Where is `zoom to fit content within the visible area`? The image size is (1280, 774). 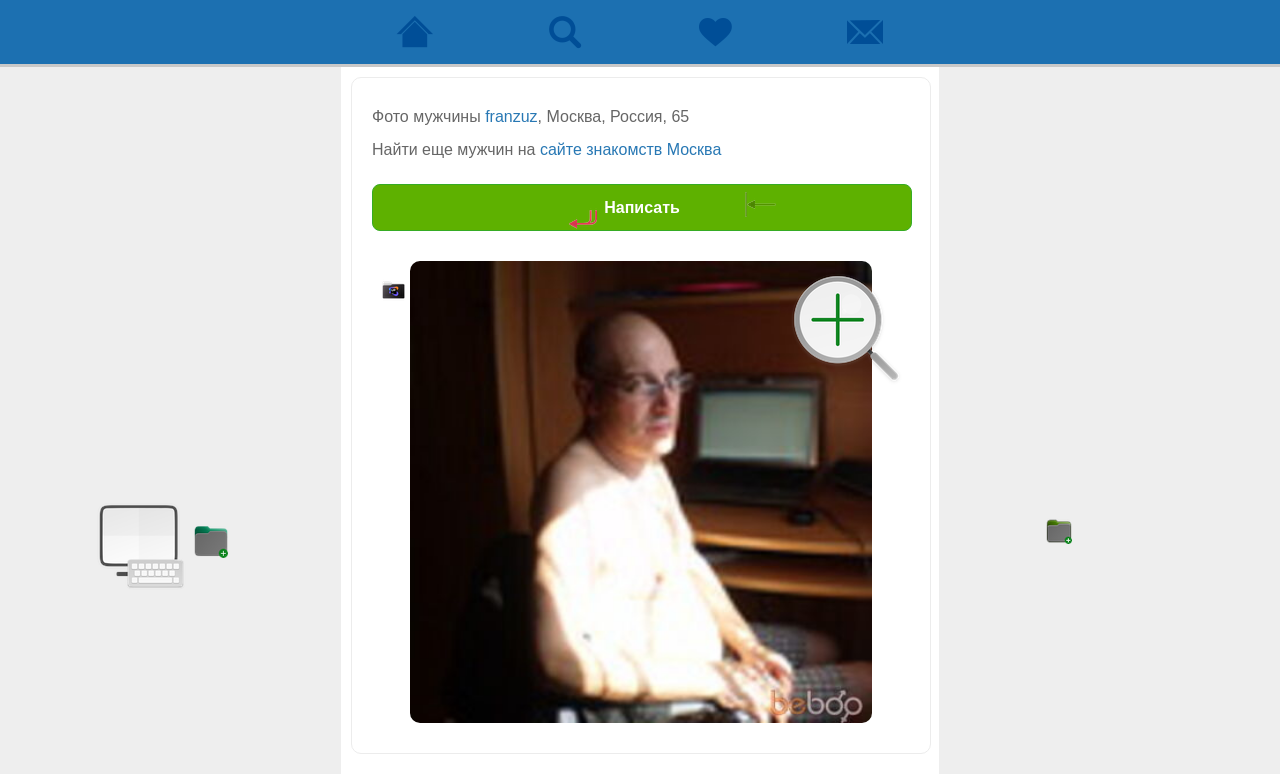 zoom to fit content within the visible area is located at coordinates (845, 327).